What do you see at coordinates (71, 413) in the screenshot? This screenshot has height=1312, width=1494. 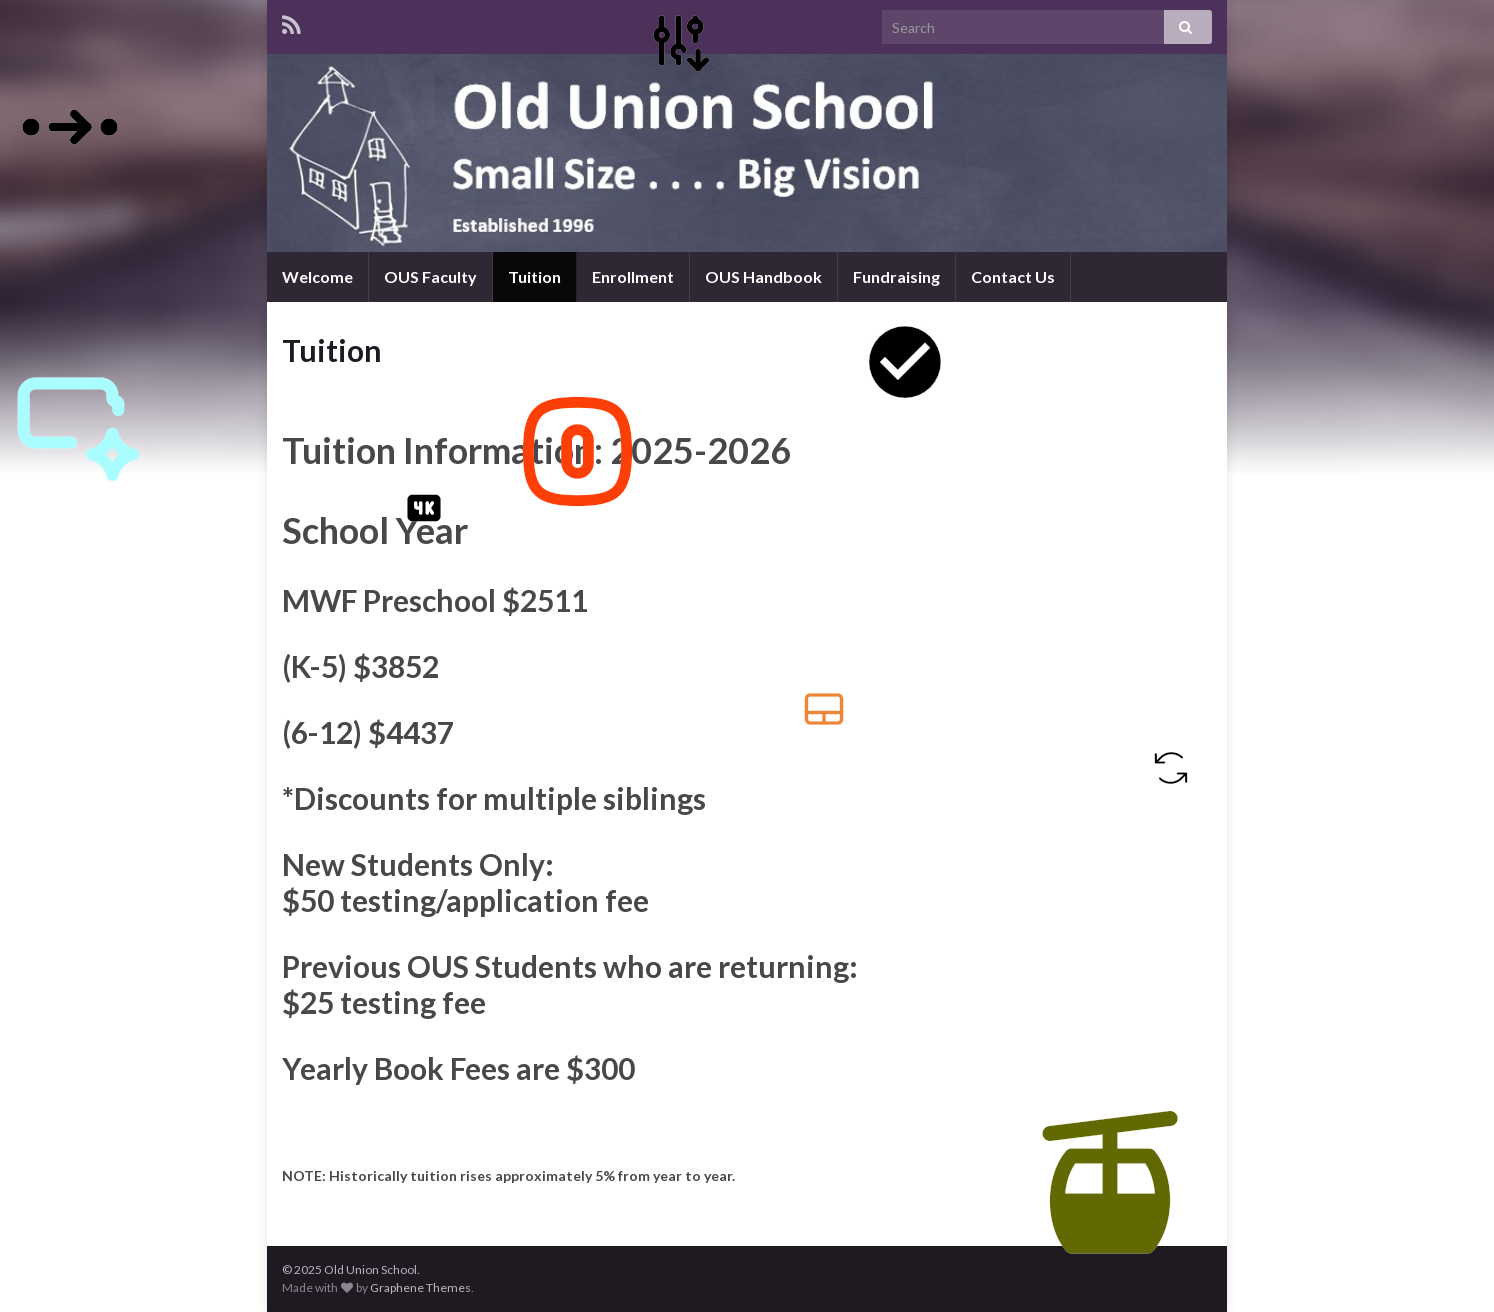 I see `battery charging with quick charge or boost mode` at bounding box center [71, 413].